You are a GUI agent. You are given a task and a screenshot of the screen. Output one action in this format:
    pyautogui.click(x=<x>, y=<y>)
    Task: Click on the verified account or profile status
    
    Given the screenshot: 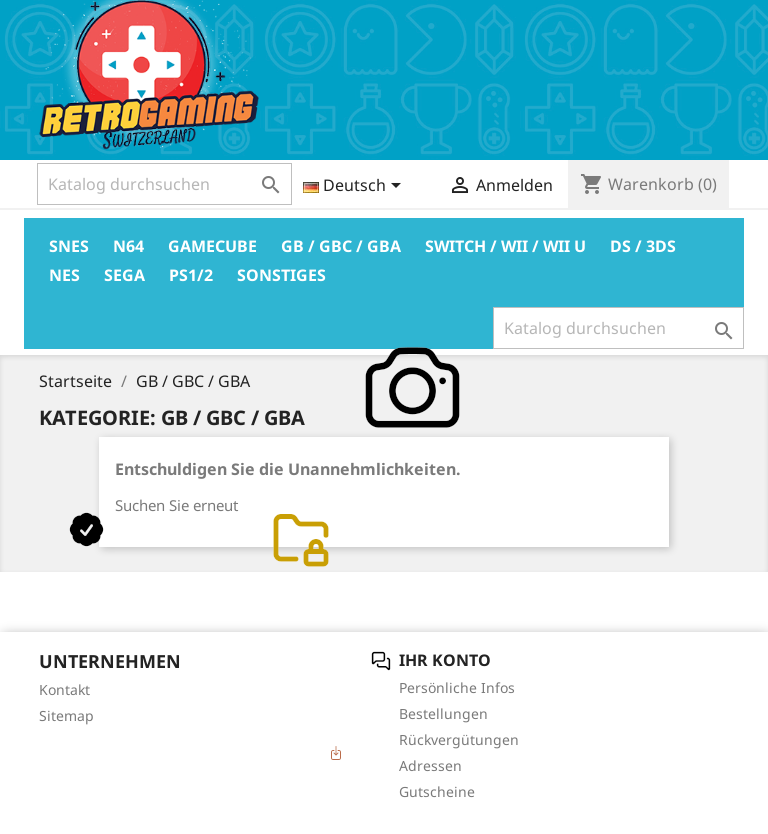 What is the action you would take?
    pyautogui.click(x=86, y=529)
    